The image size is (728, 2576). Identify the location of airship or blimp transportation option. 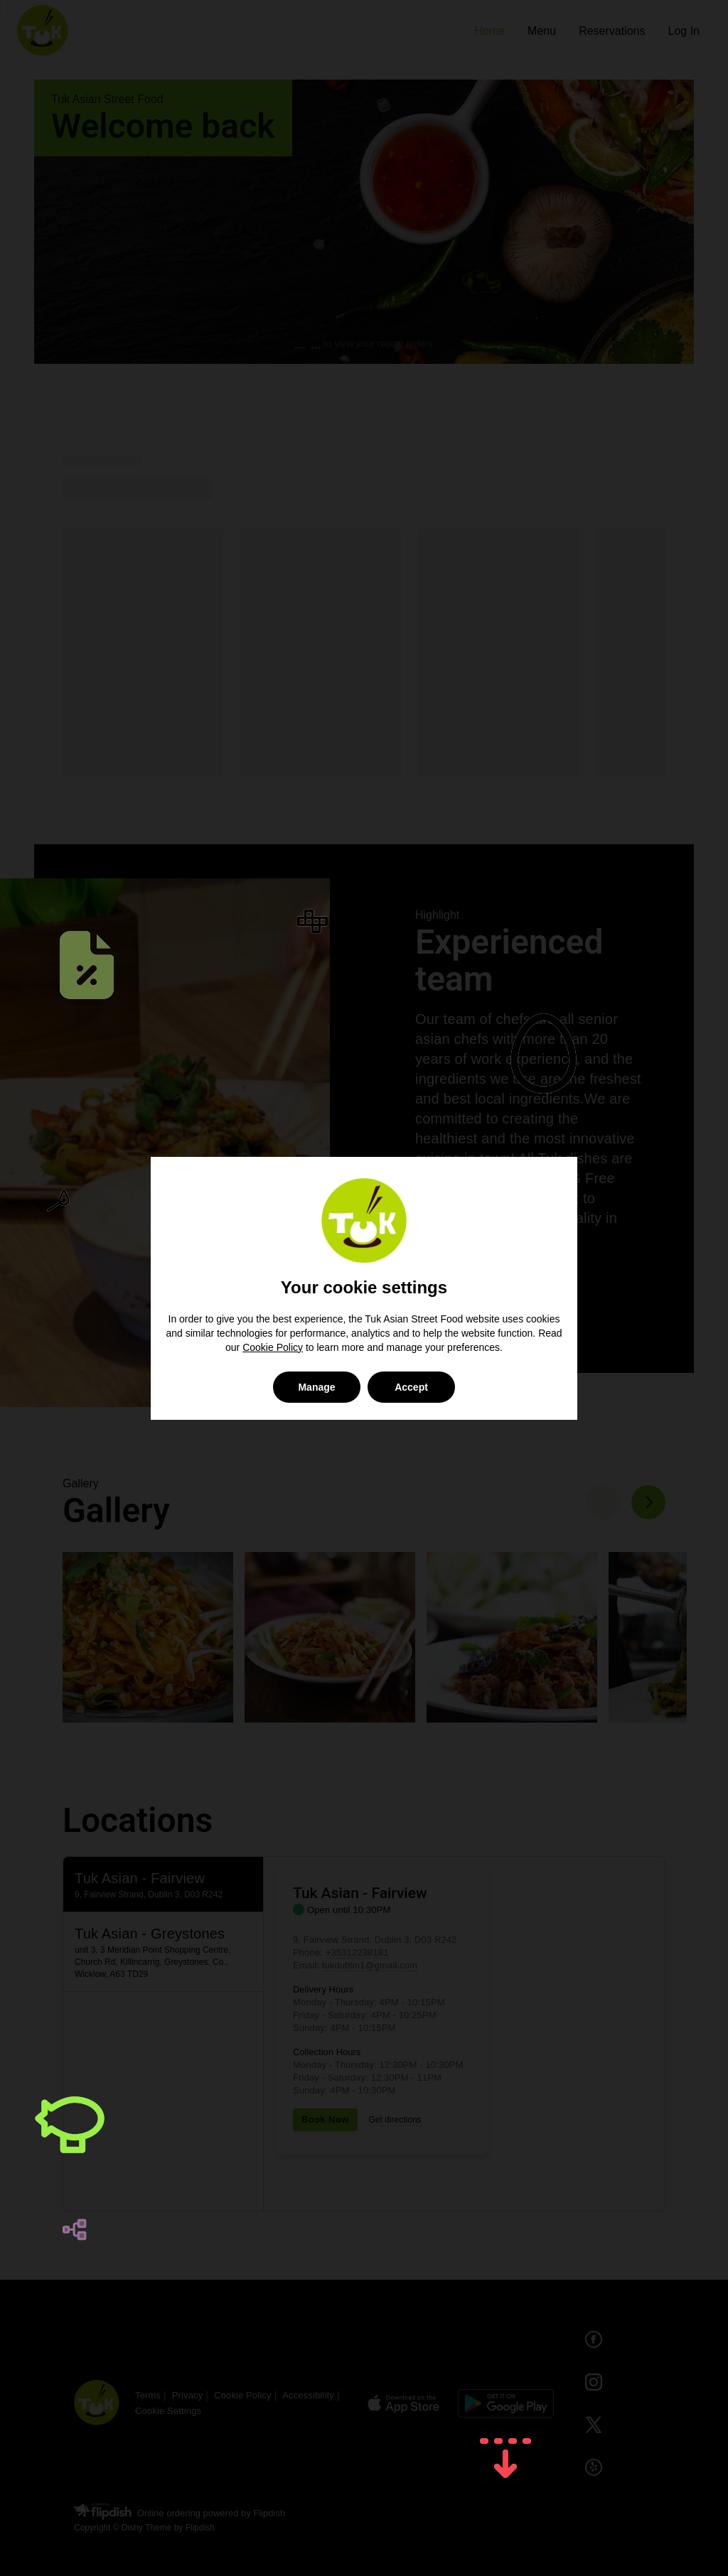
(70, 2125).